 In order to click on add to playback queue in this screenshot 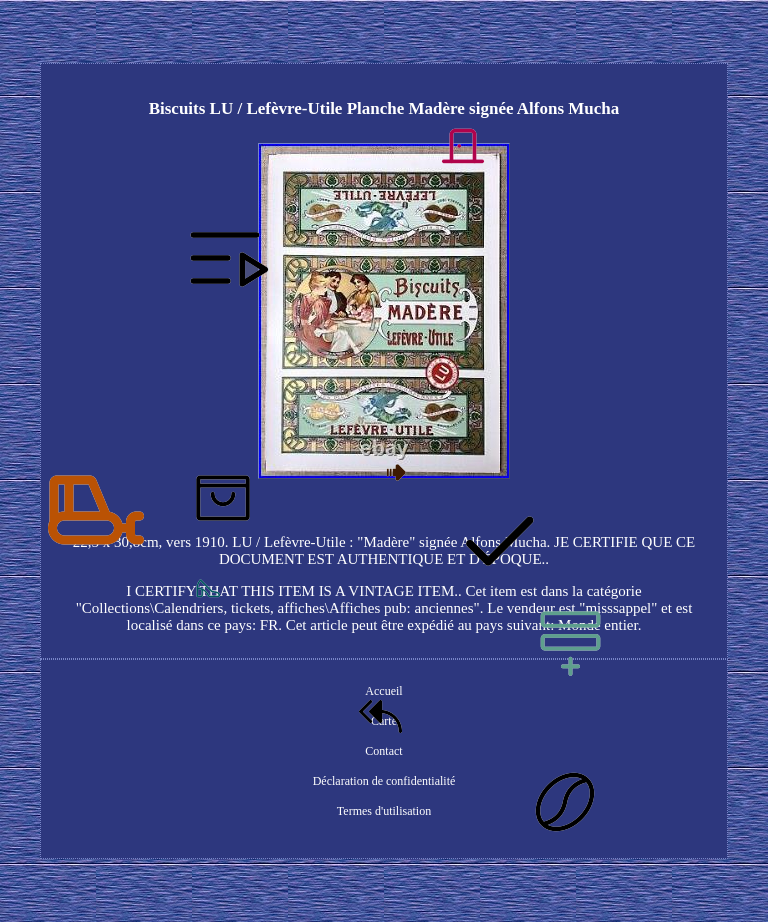, I will do `click(225, 258)`.